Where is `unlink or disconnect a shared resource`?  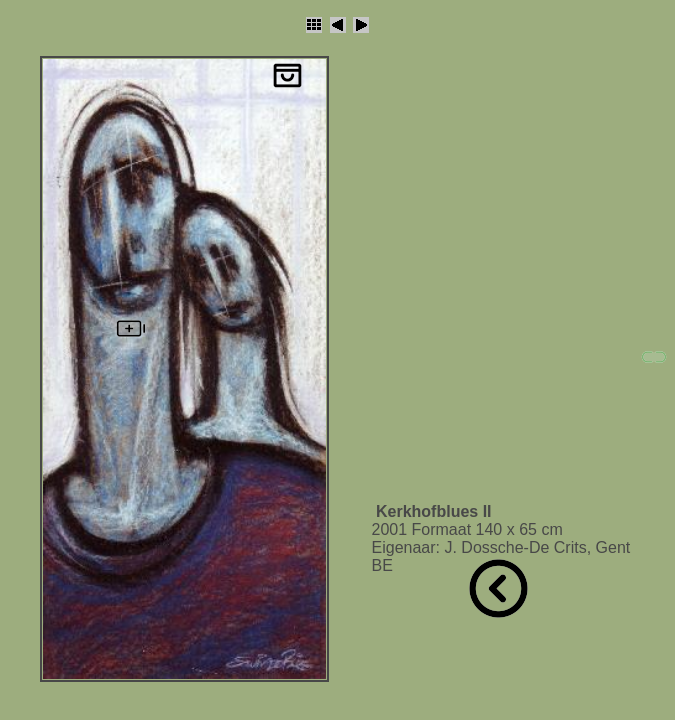 unlink or disconnect a shared resource is located at coordinates (654, 357).